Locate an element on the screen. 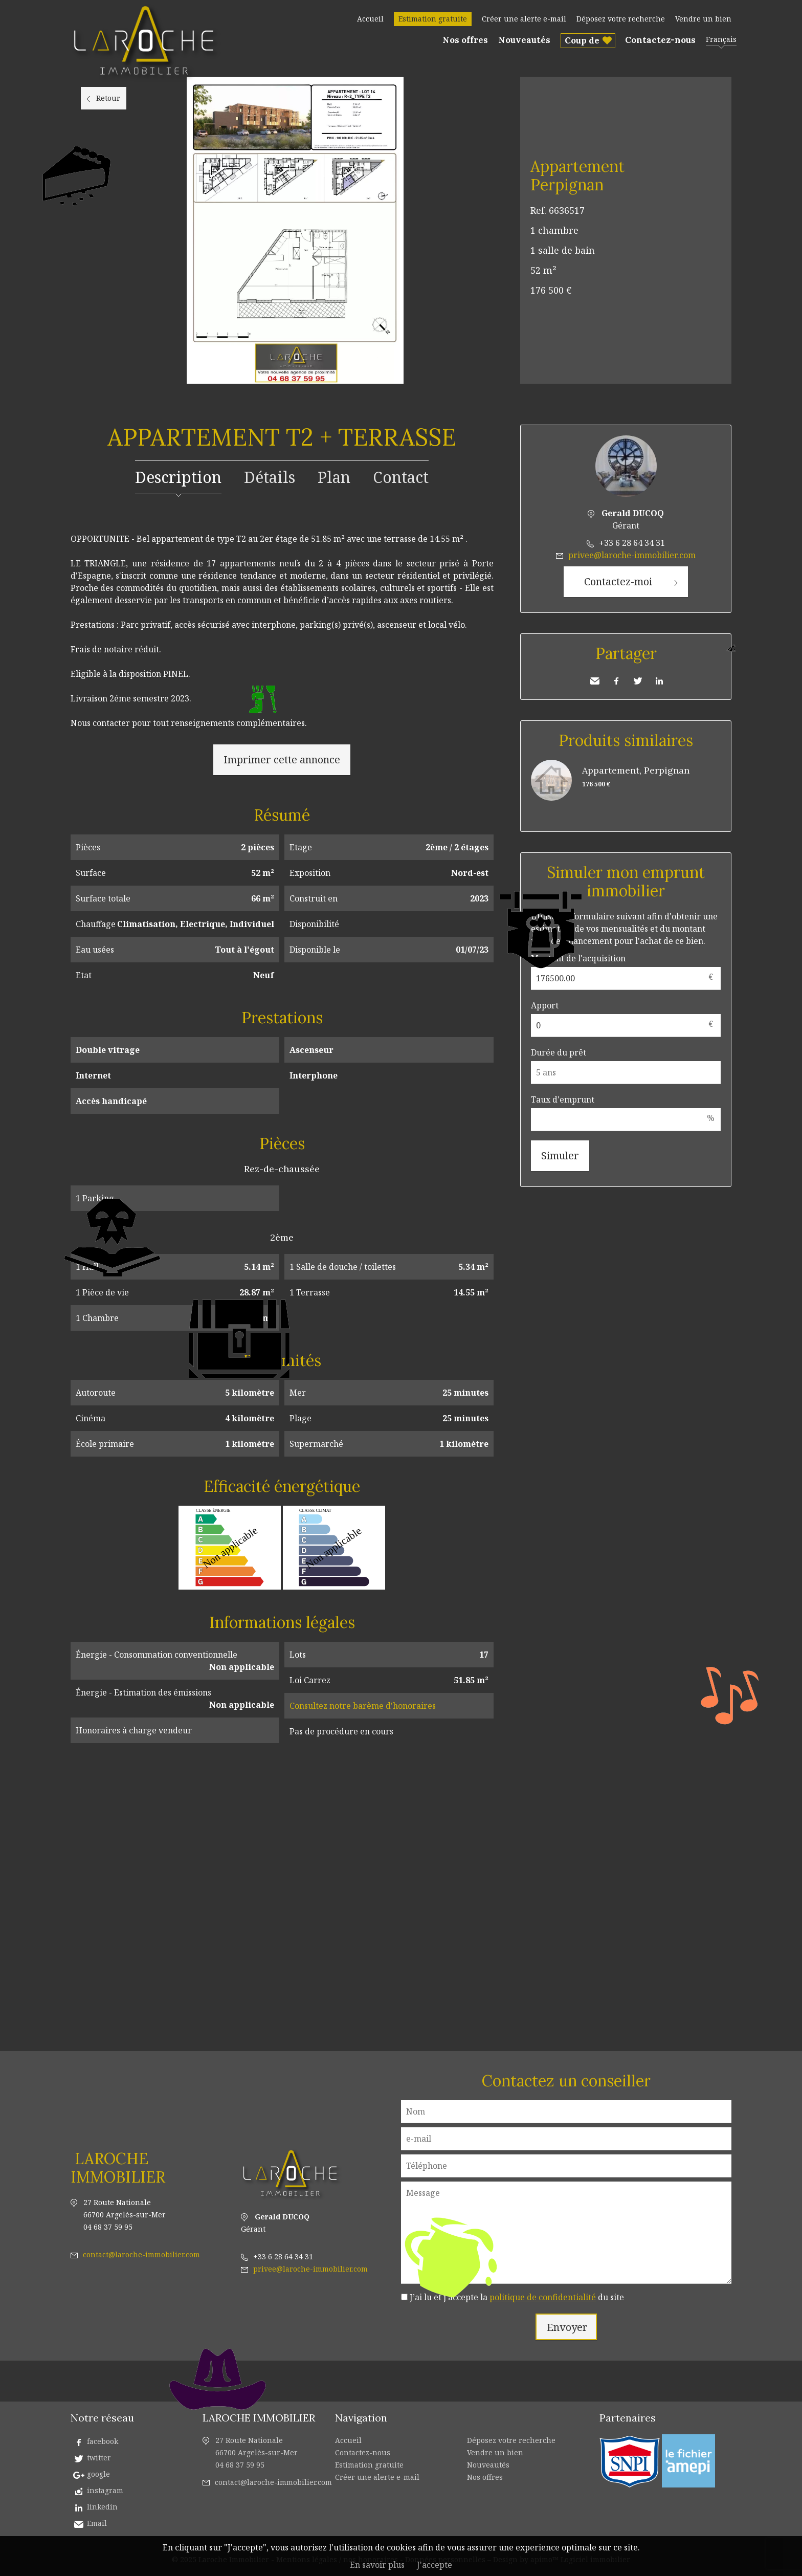  access music or audio player is located at coordinates (729, 1696).